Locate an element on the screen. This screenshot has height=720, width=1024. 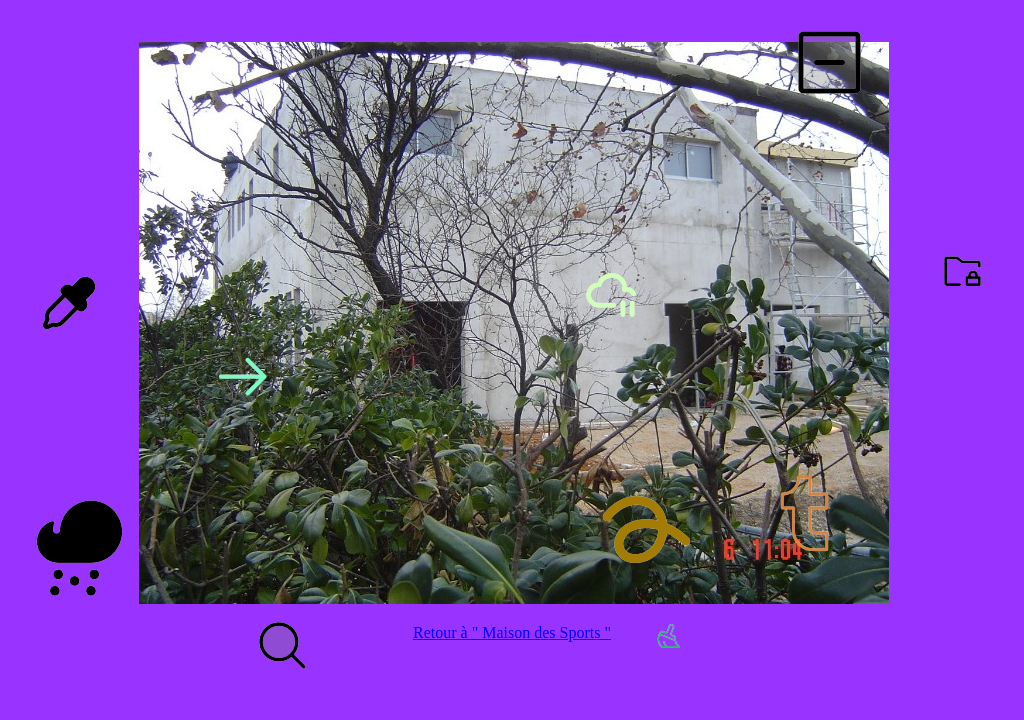
navigate to the next item or page is located at coordinates (243, 376).